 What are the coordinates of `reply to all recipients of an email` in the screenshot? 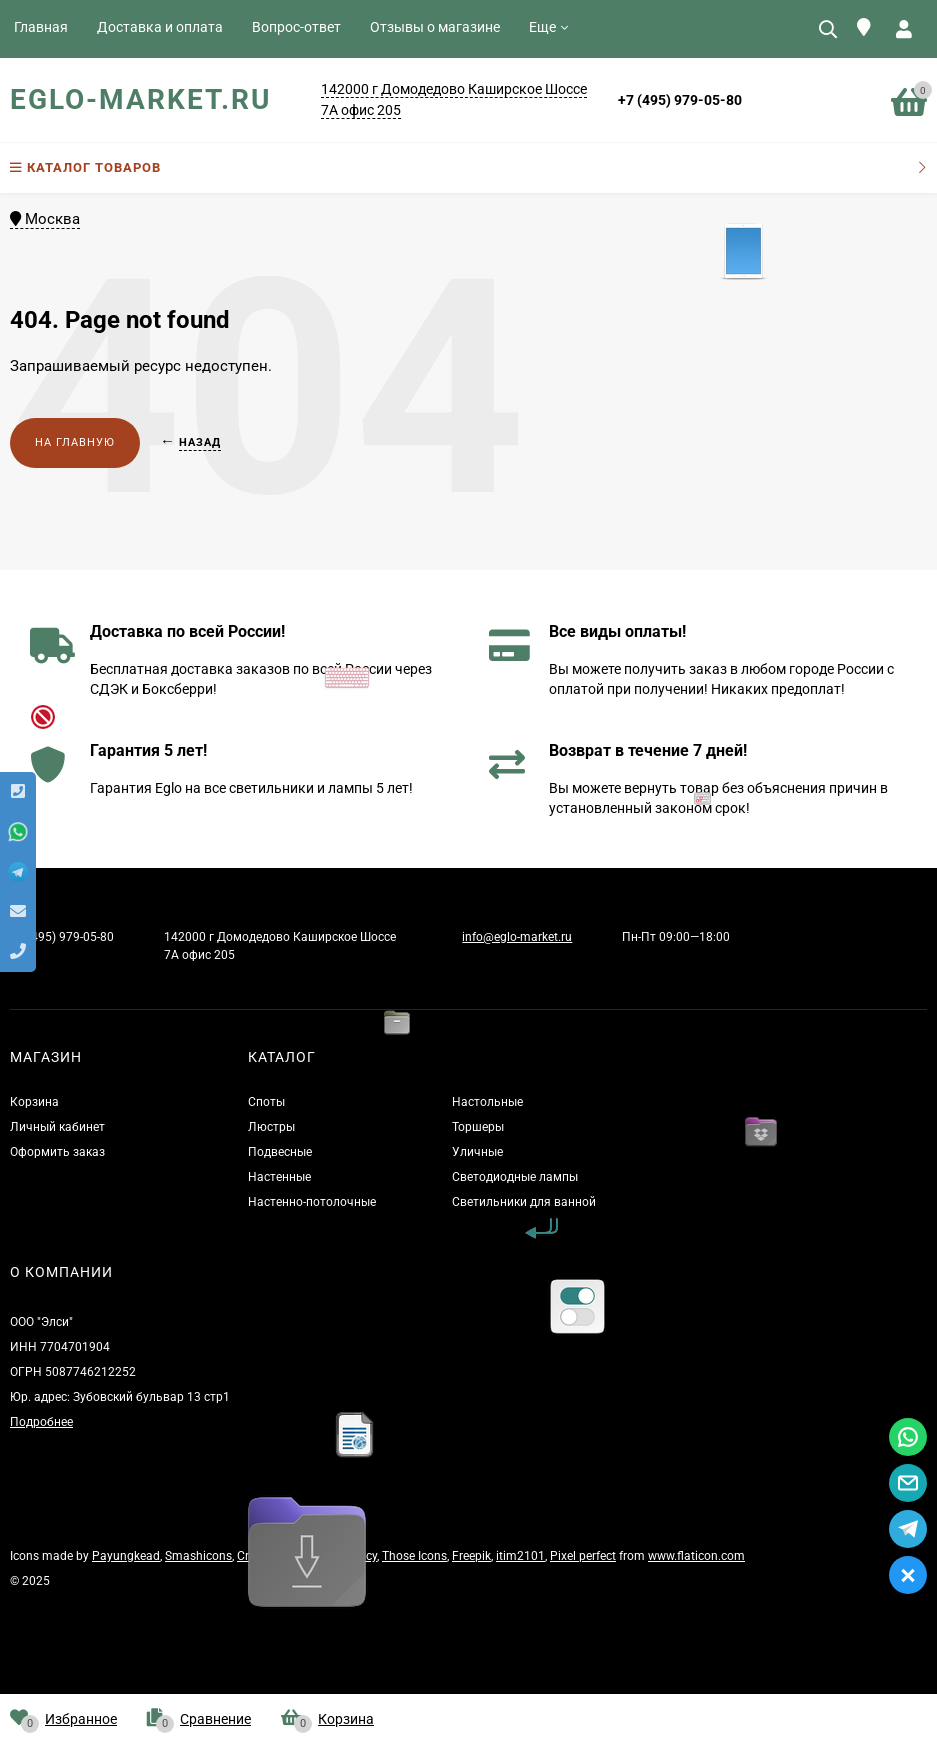 It's located at (541, 1226).